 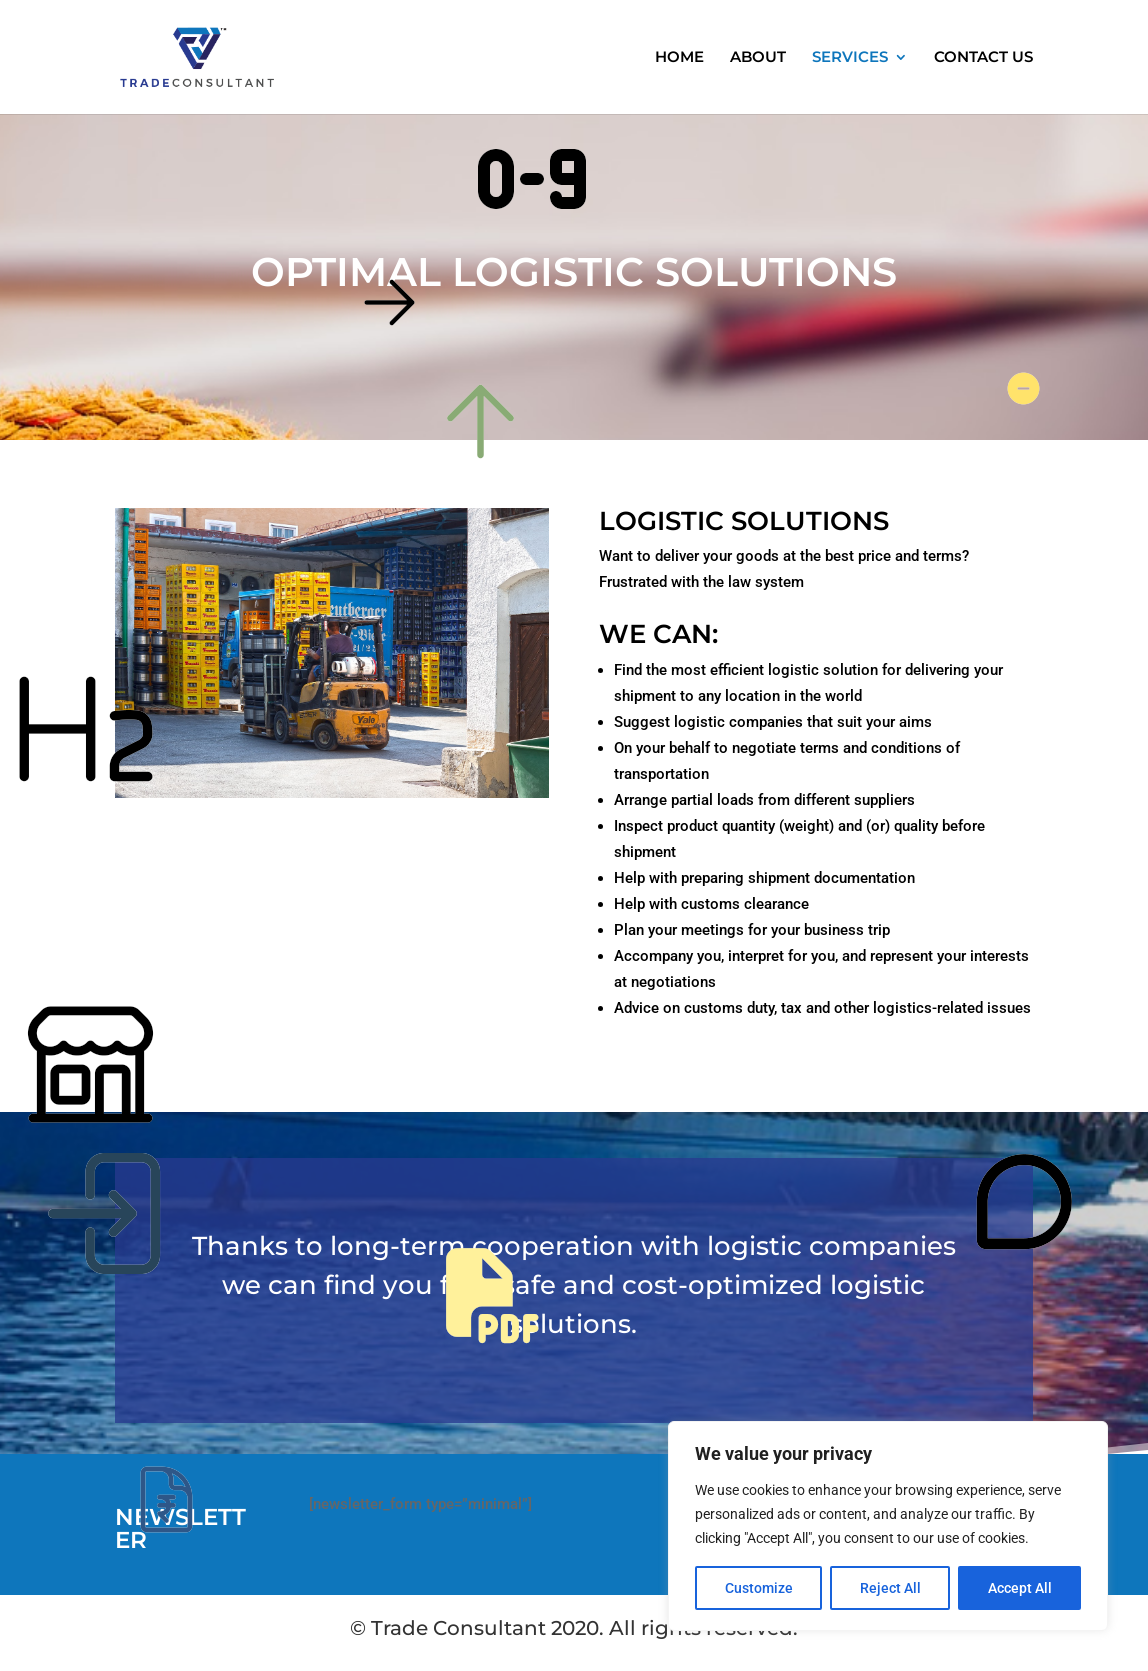 What do you see at coordinates (532, 179) in the screenshot?
I see `sort items in ascending numerical order` at bounding box center [532, 179].